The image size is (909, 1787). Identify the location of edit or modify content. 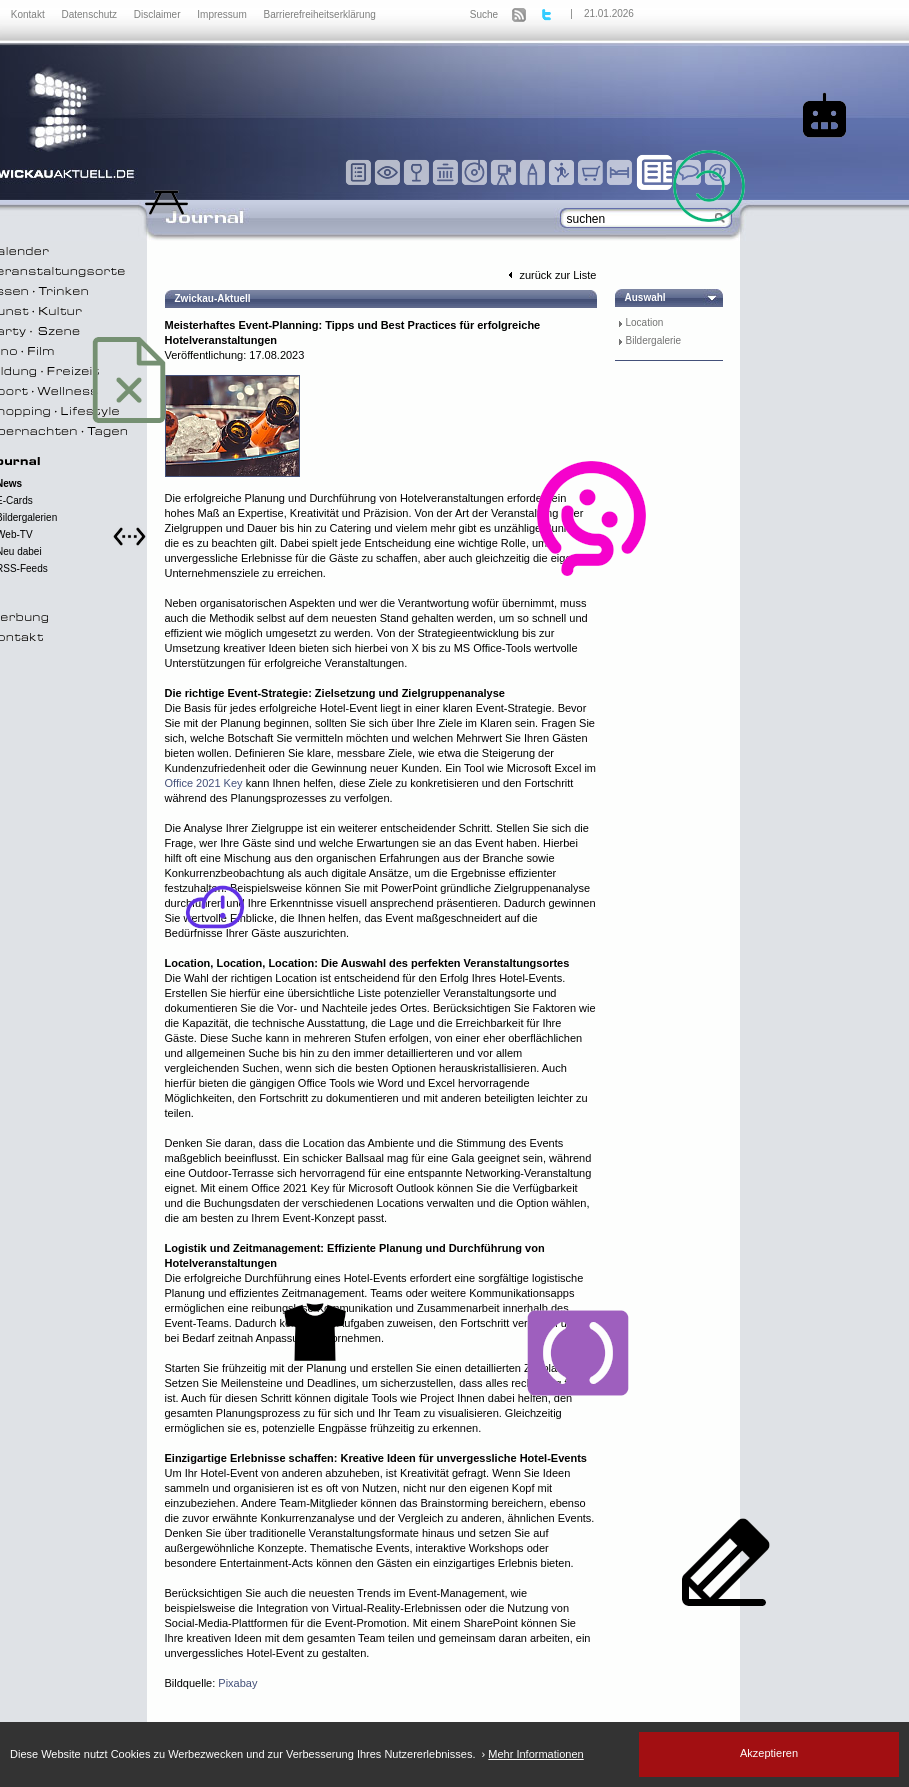
(724, 1564).